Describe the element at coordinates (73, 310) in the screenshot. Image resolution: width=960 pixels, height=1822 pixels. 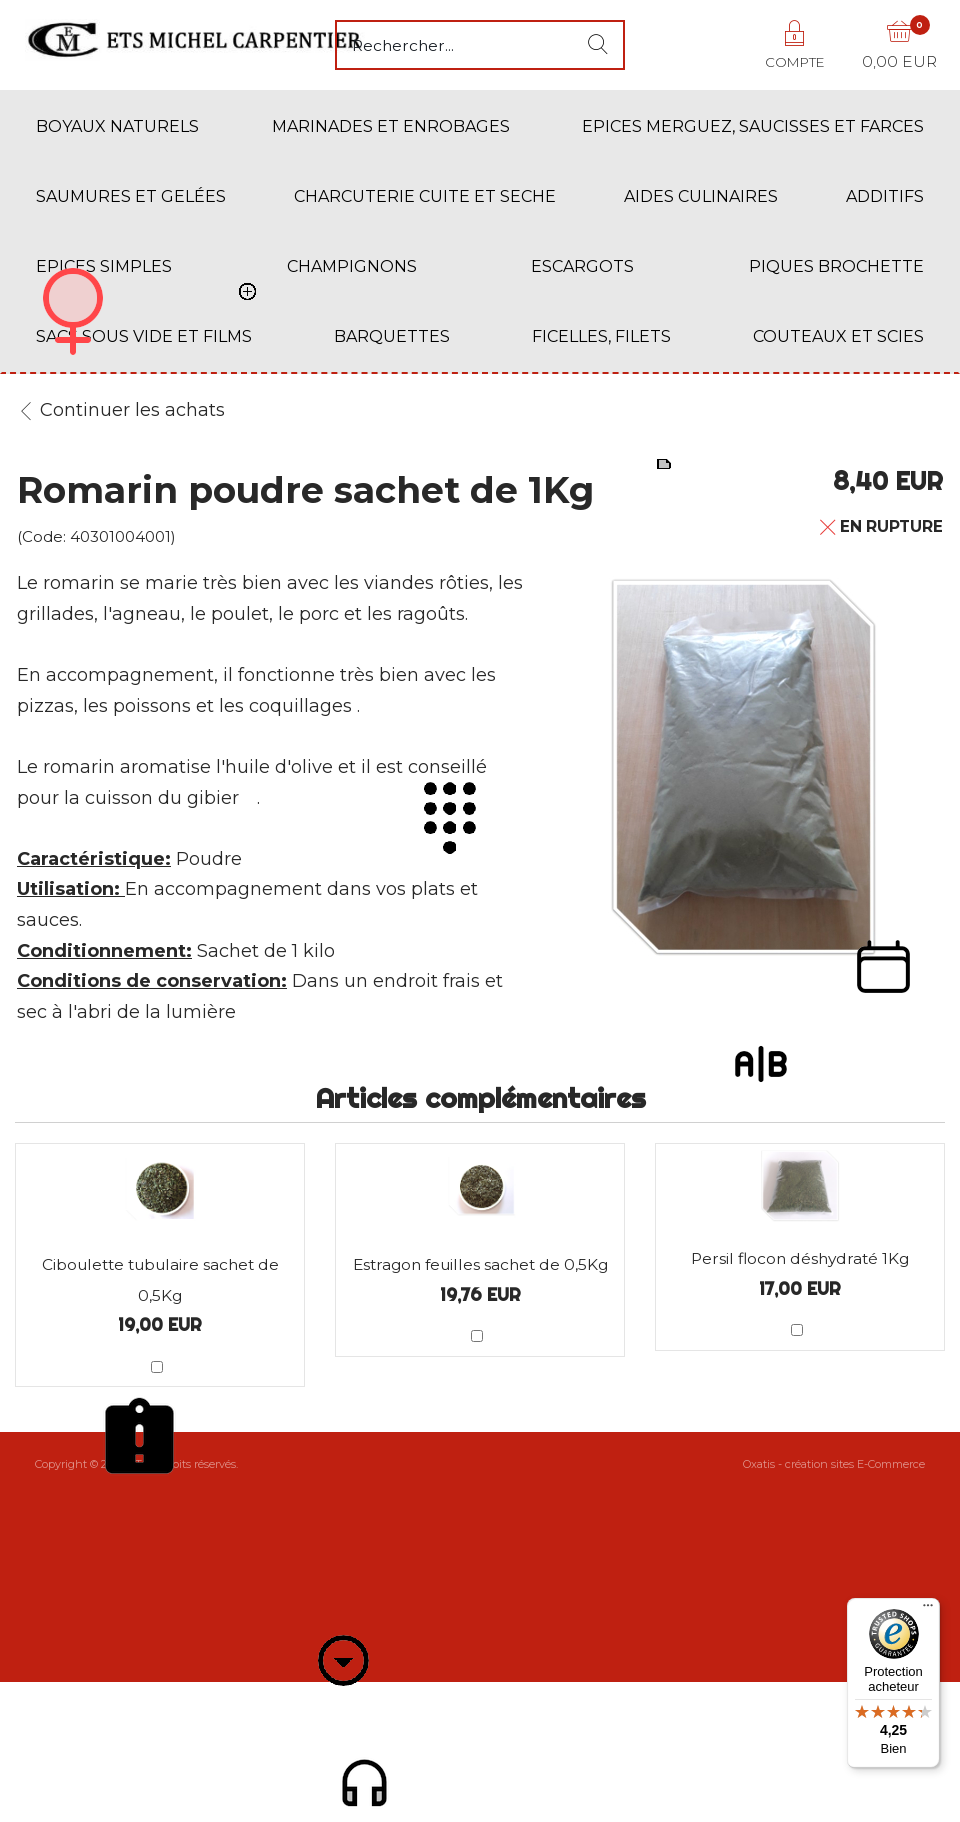
I see `indicates female gender option` at that location.